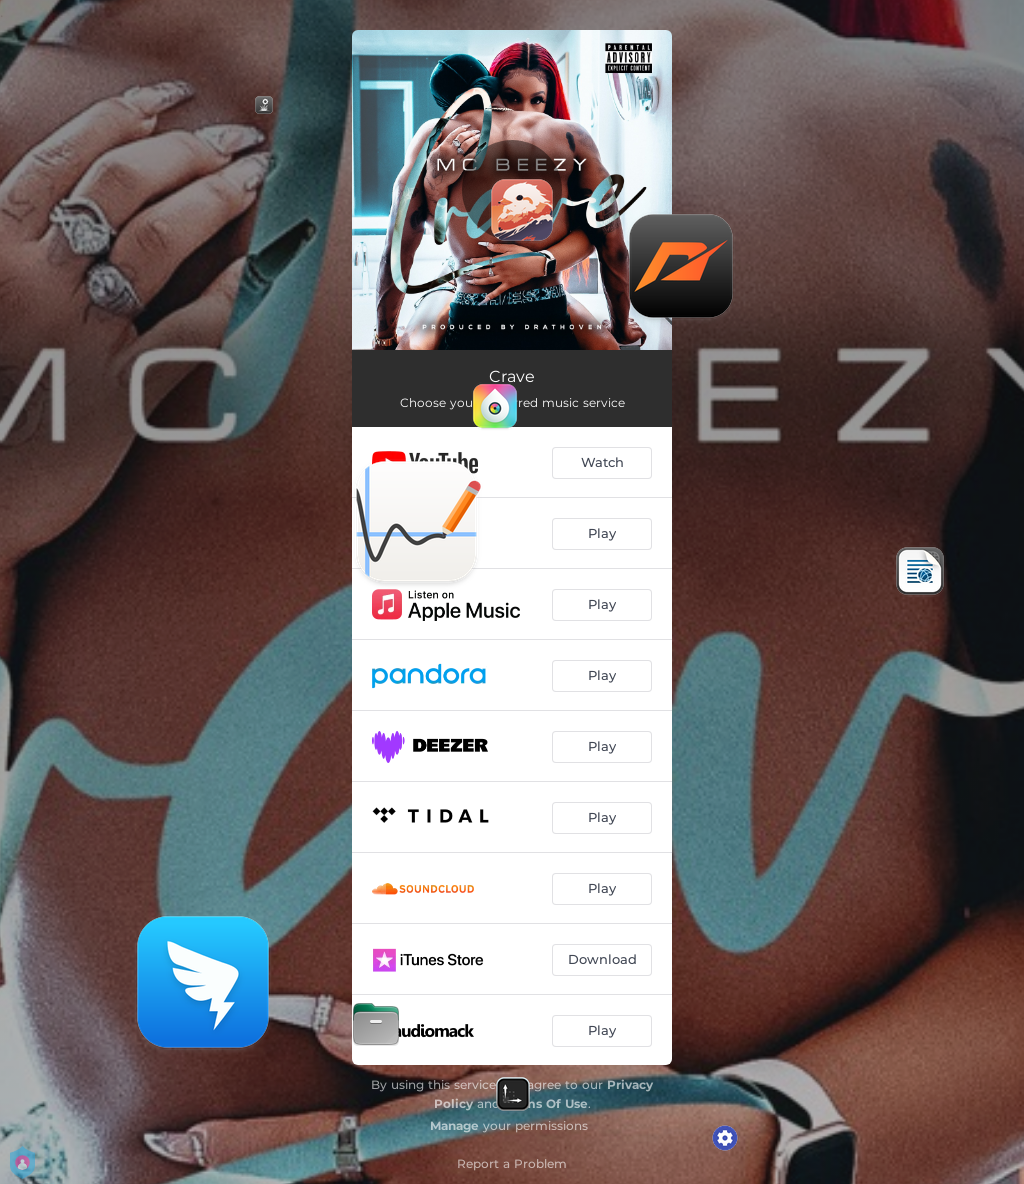  I want to click on open color preferences settings, so click(495, 406).